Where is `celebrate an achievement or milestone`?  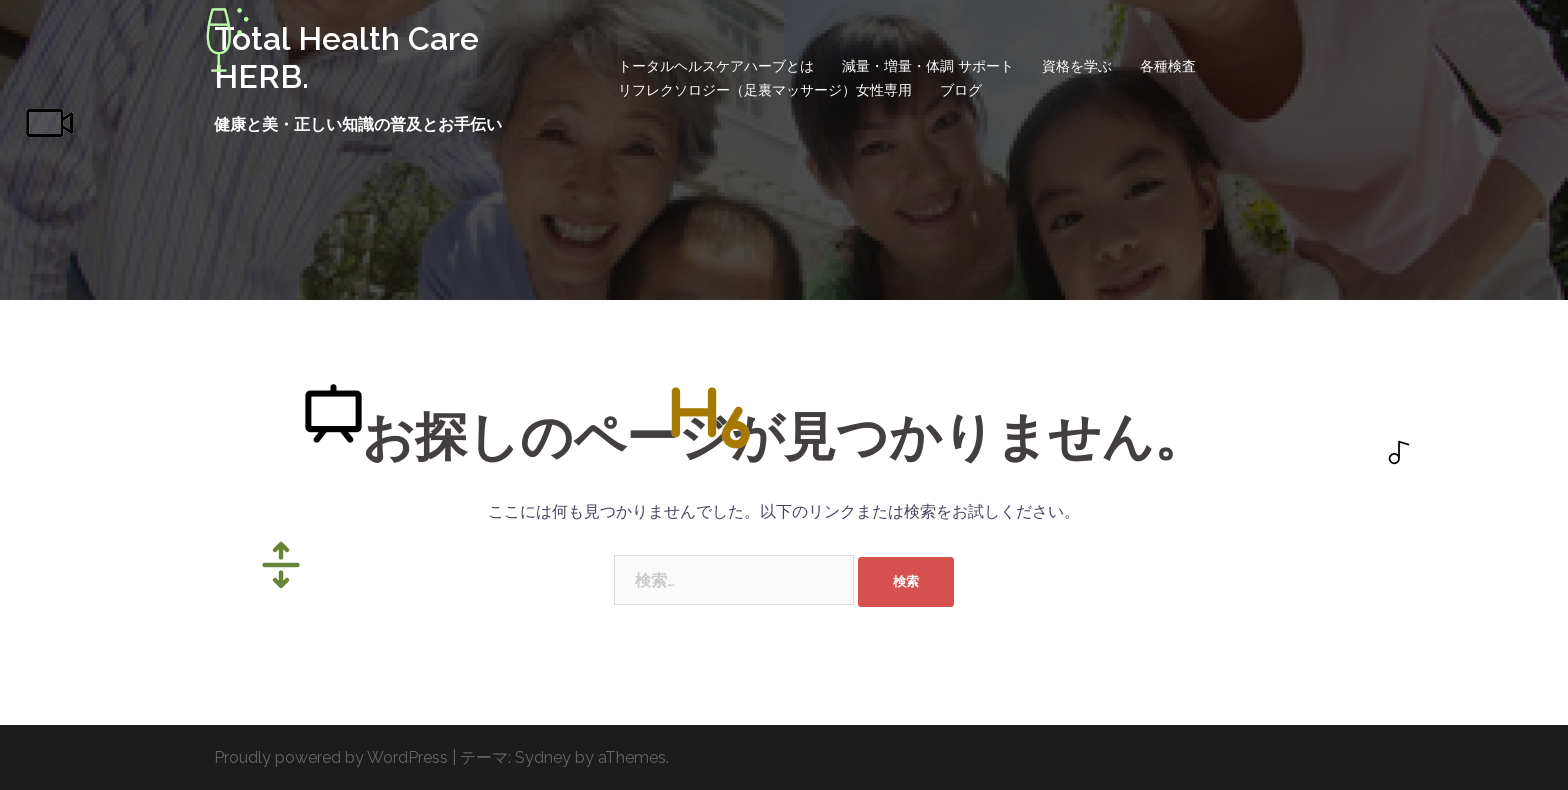 celebrate an achievement or milestone is located at coordinates (221, 40).